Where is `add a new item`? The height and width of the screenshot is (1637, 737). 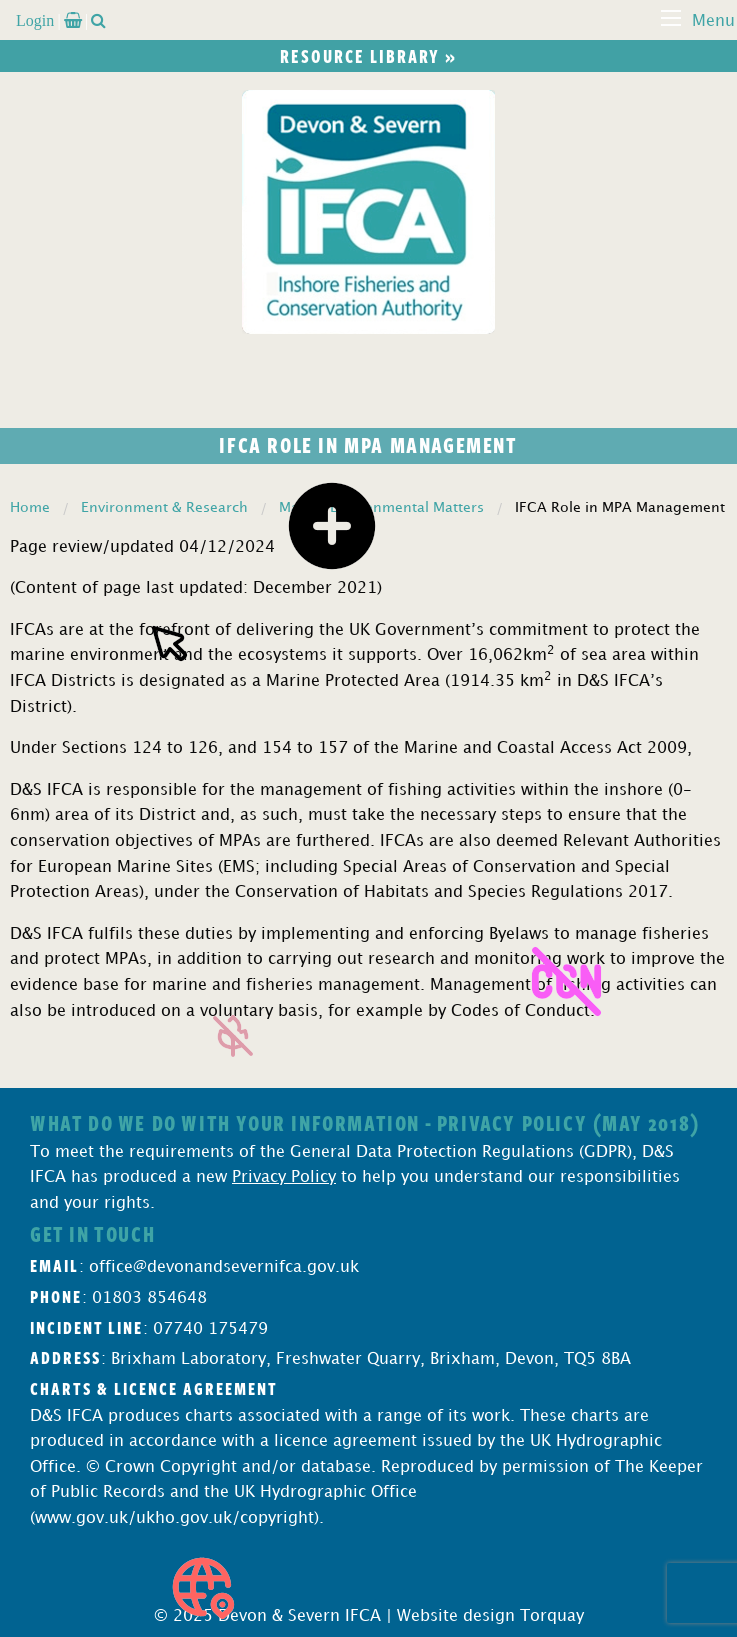
add a new item is located at coordinates (332, 526).